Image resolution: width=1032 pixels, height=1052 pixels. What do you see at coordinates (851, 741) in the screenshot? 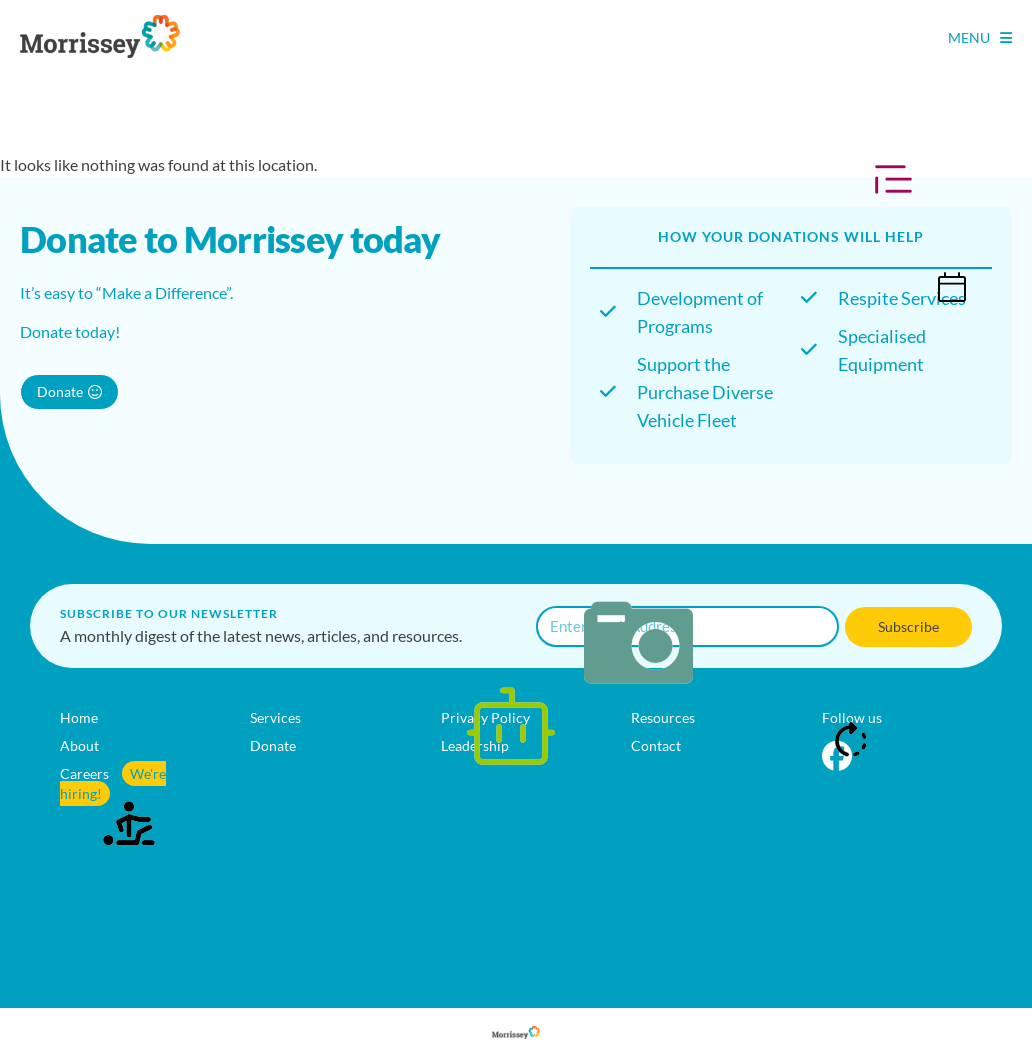
I see `rotate image clockwise` at bounding box center [851, 741].